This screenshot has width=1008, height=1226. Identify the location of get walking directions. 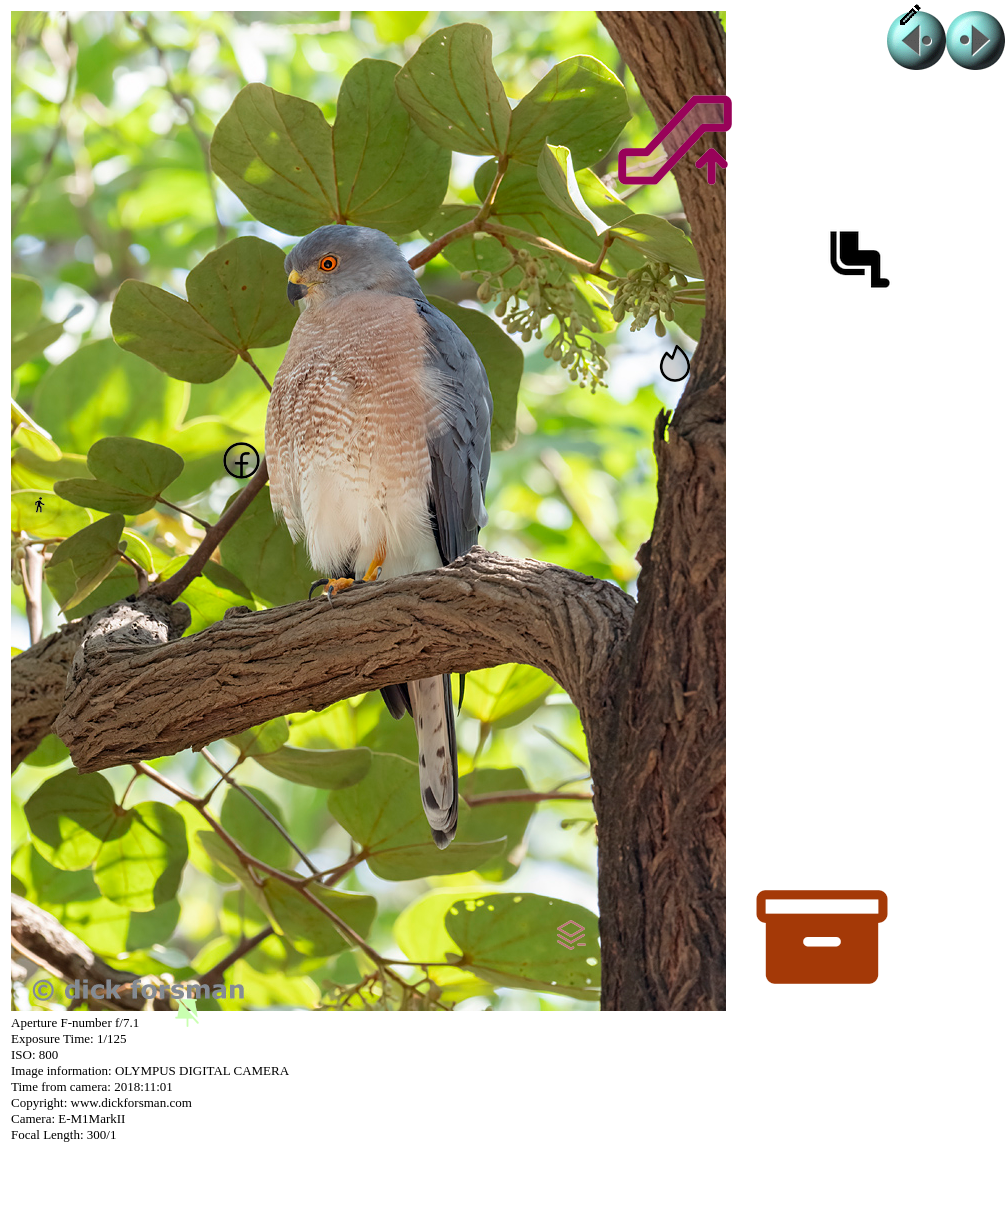
(39, 504).